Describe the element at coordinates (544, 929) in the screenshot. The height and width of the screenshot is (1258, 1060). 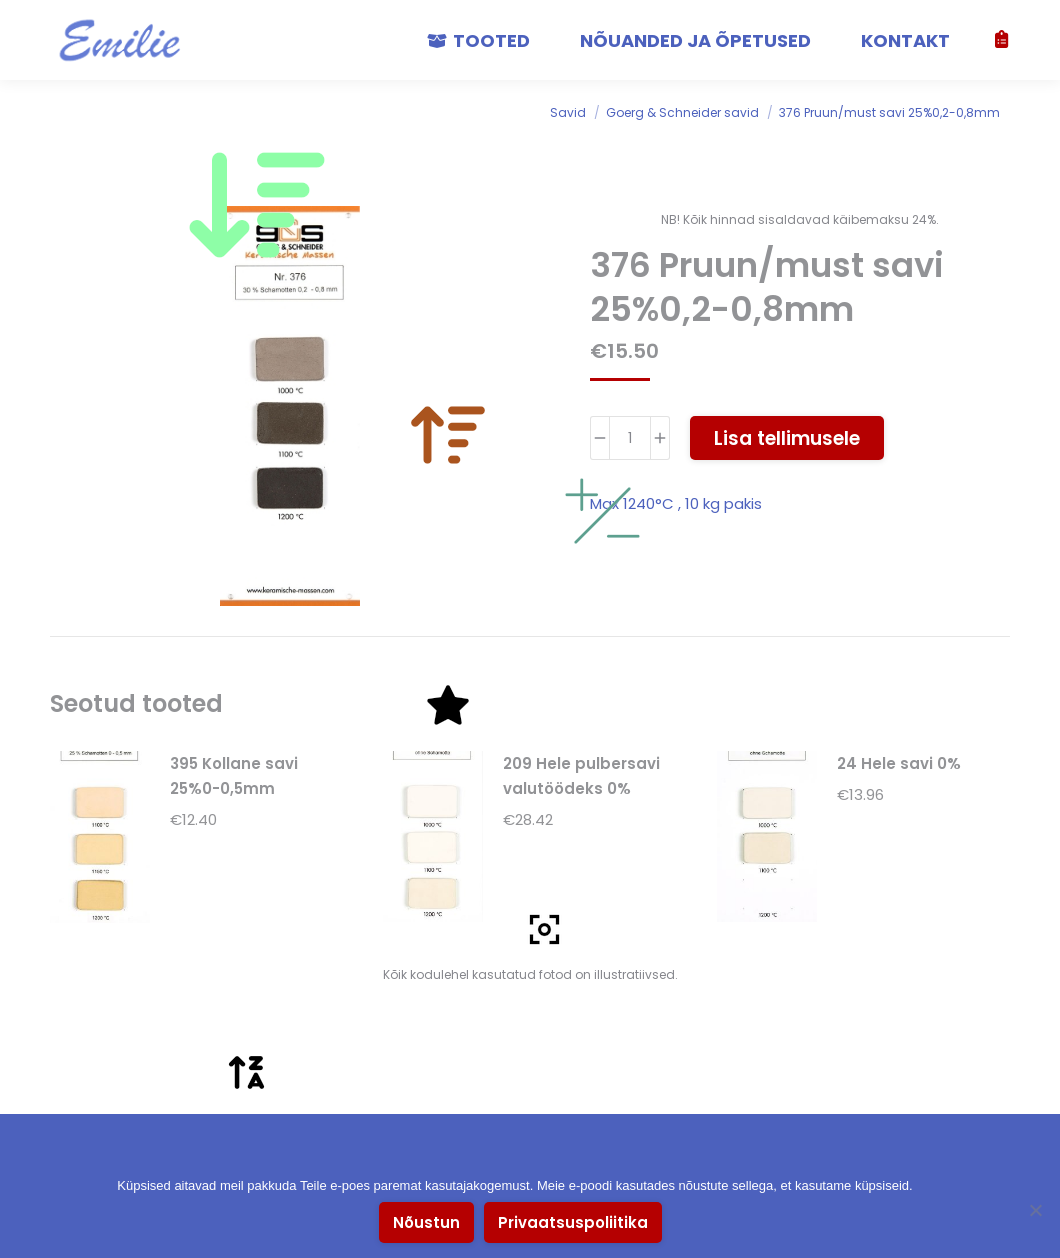
I see `focus camera on a subject` at that location.